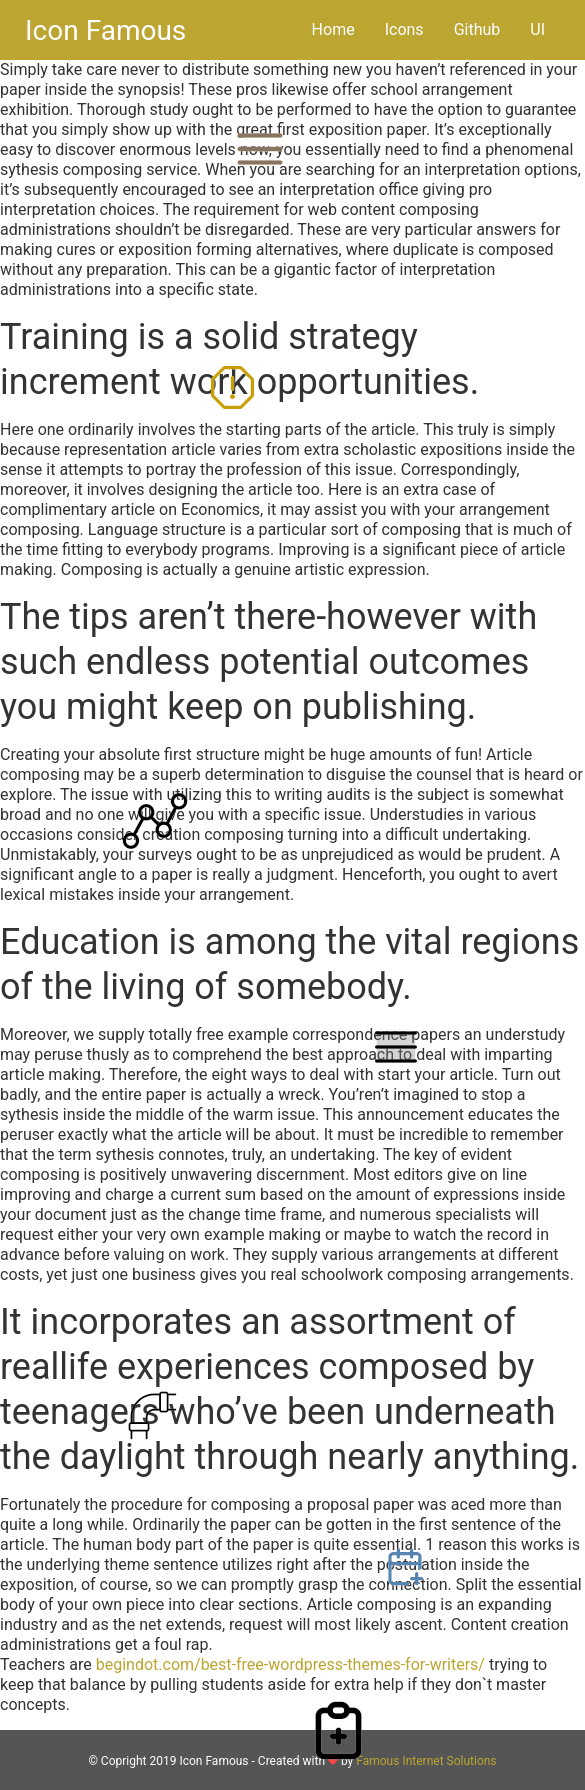 The height and width of the screenshot is (1790, 585). I want to click on plumbing or pipeline connection indicator, so click(150, 1413).